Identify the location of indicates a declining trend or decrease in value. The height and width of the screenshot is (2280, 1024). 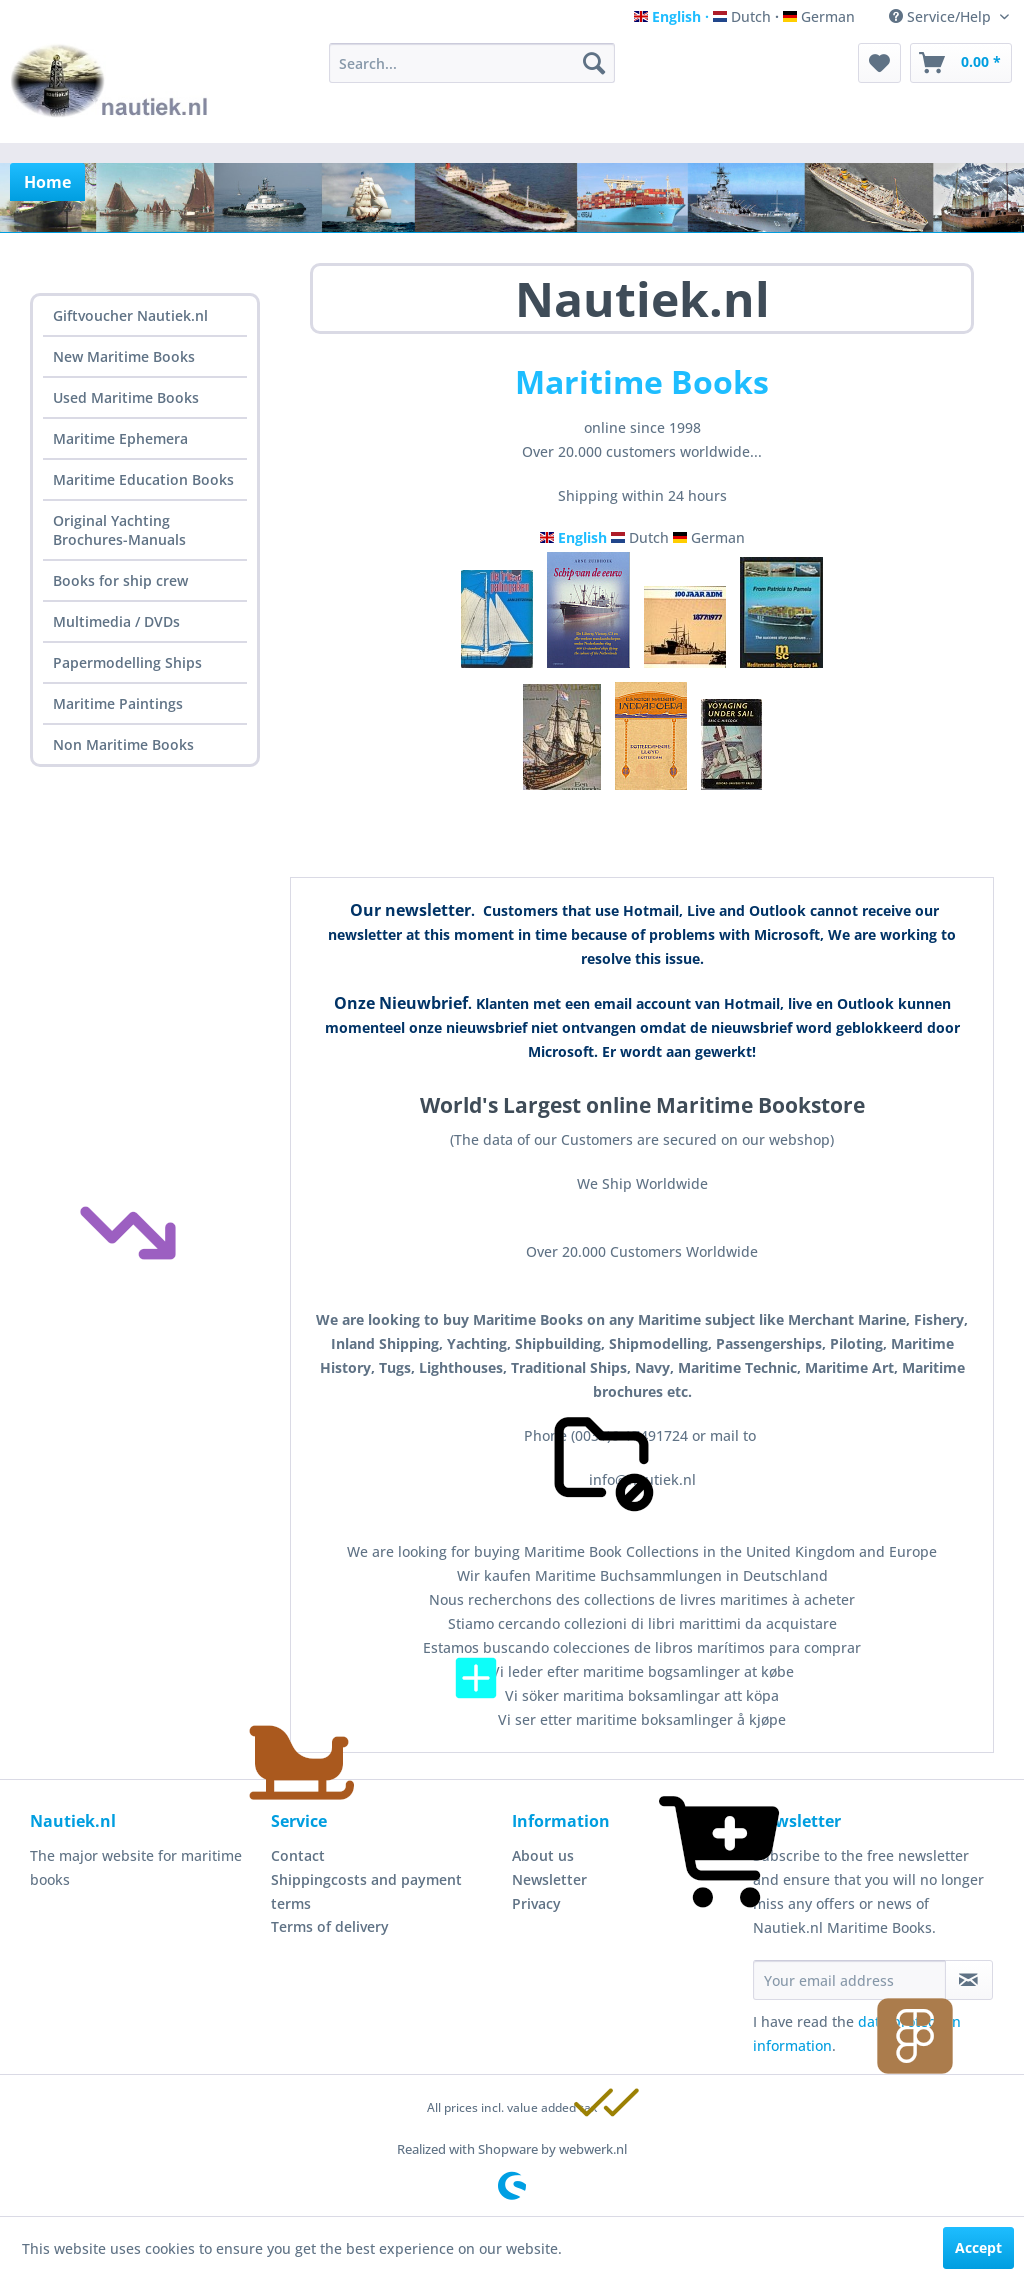
(128, 1233).